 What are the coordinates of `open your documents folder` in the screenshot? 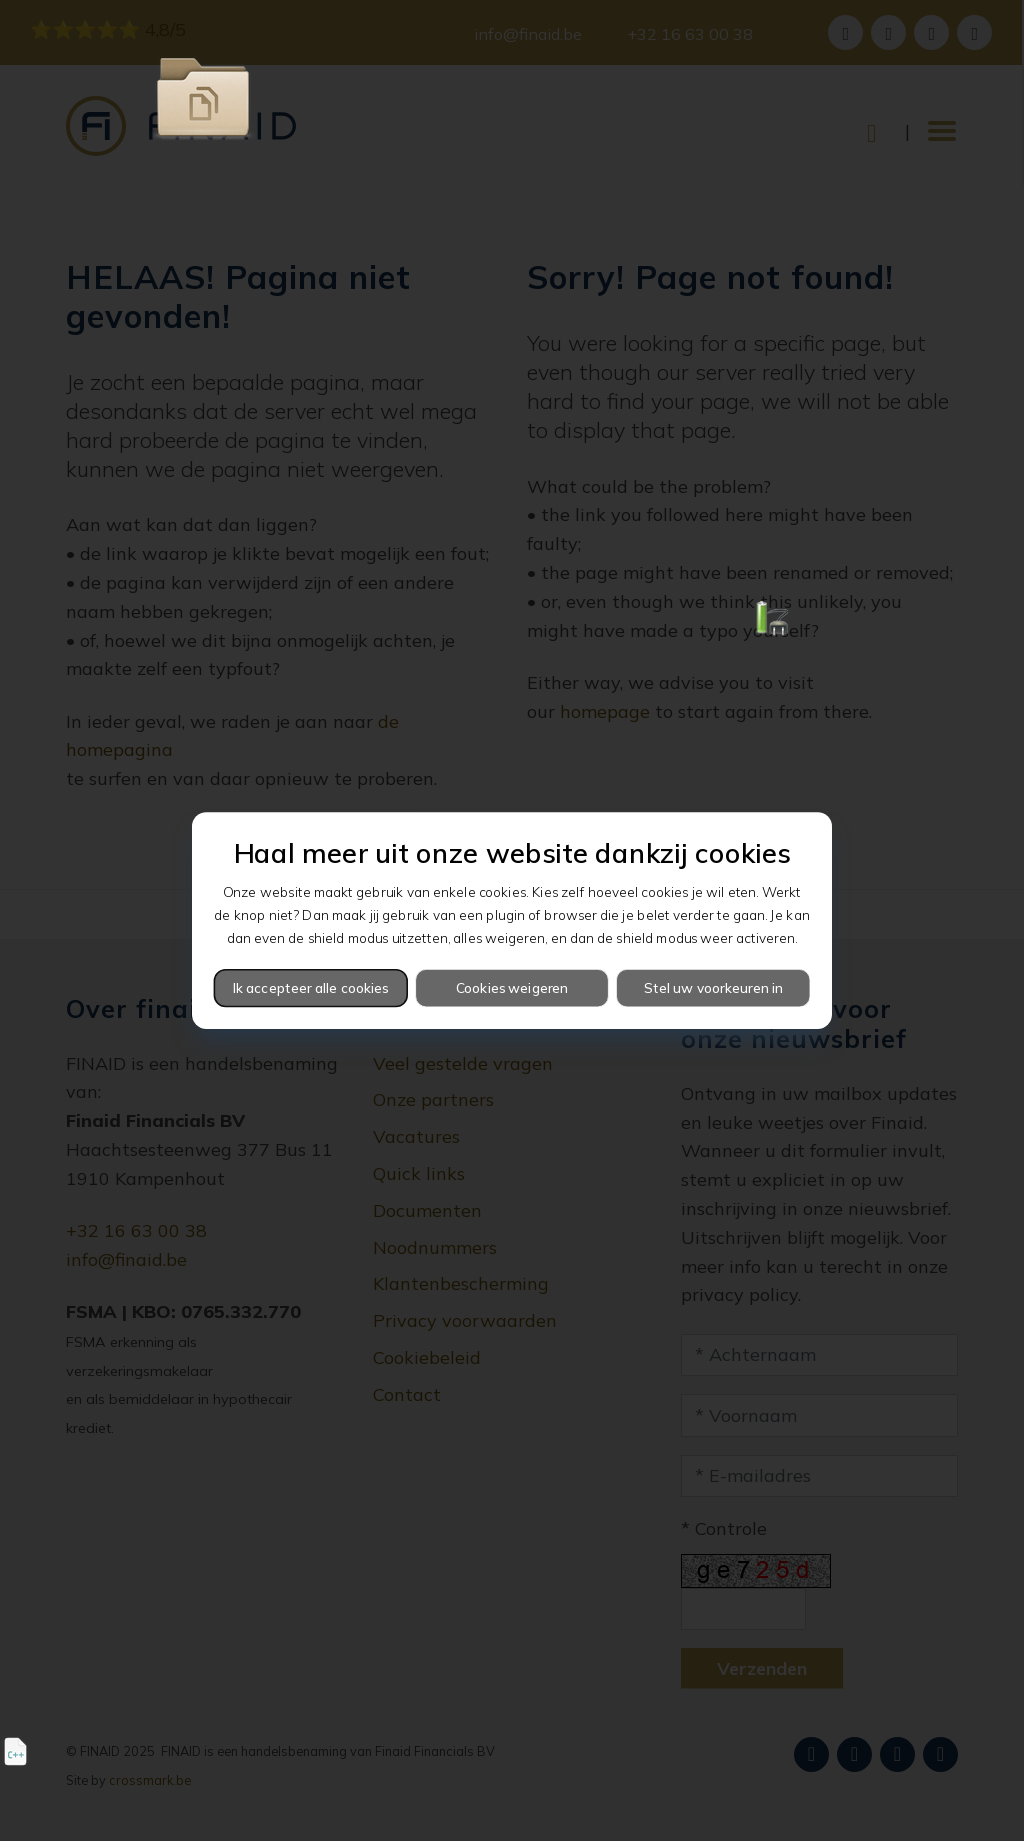 It's located at (203, 102).